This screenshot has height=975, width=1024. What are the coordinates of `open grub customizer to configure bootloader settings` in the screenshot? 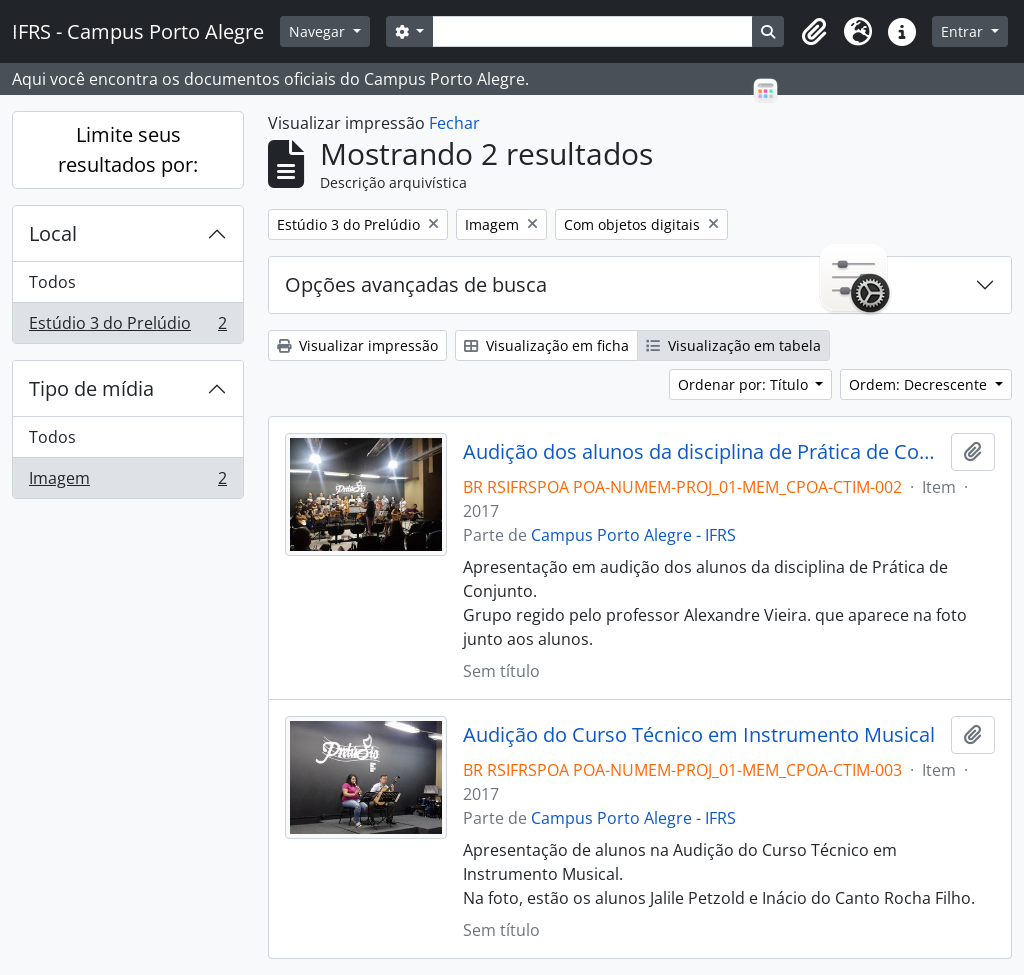 It's located at (853, 277).